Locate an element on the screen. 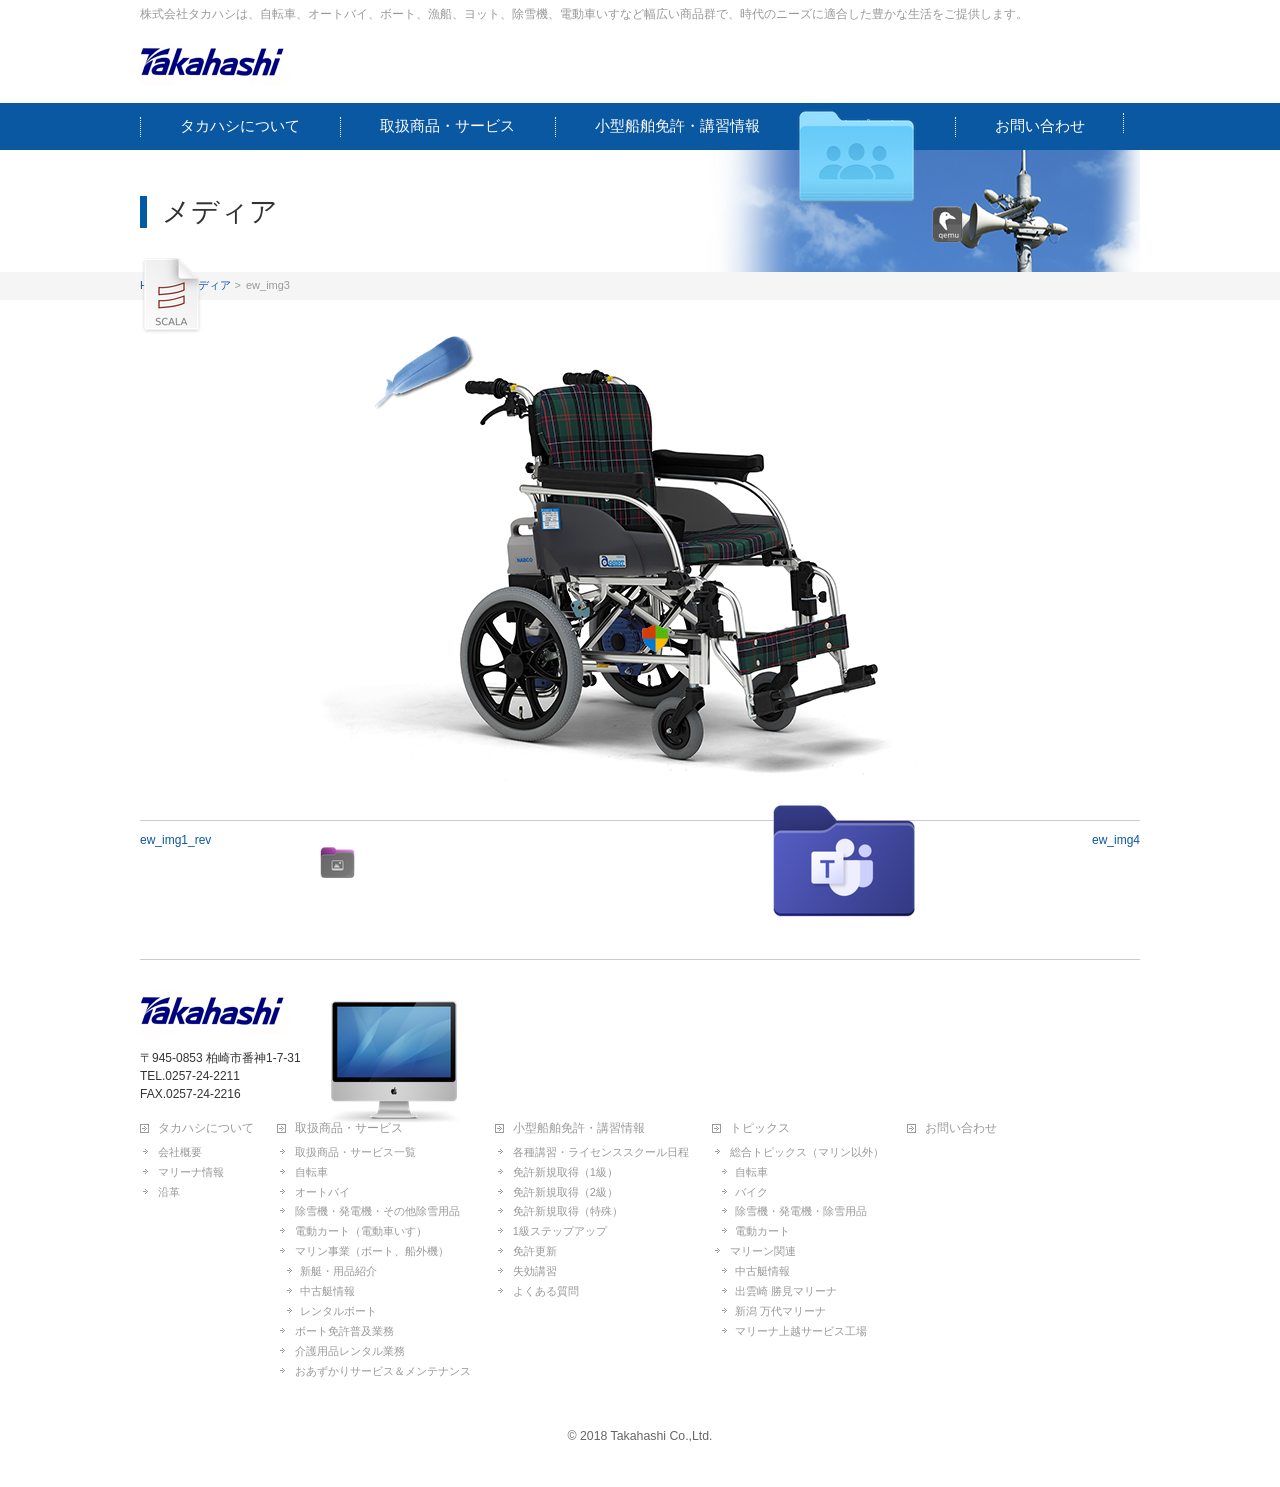 The width and height of the screenshot is (1280, 1487). open microsoft teams files folder is located at coordinates (843, 864).